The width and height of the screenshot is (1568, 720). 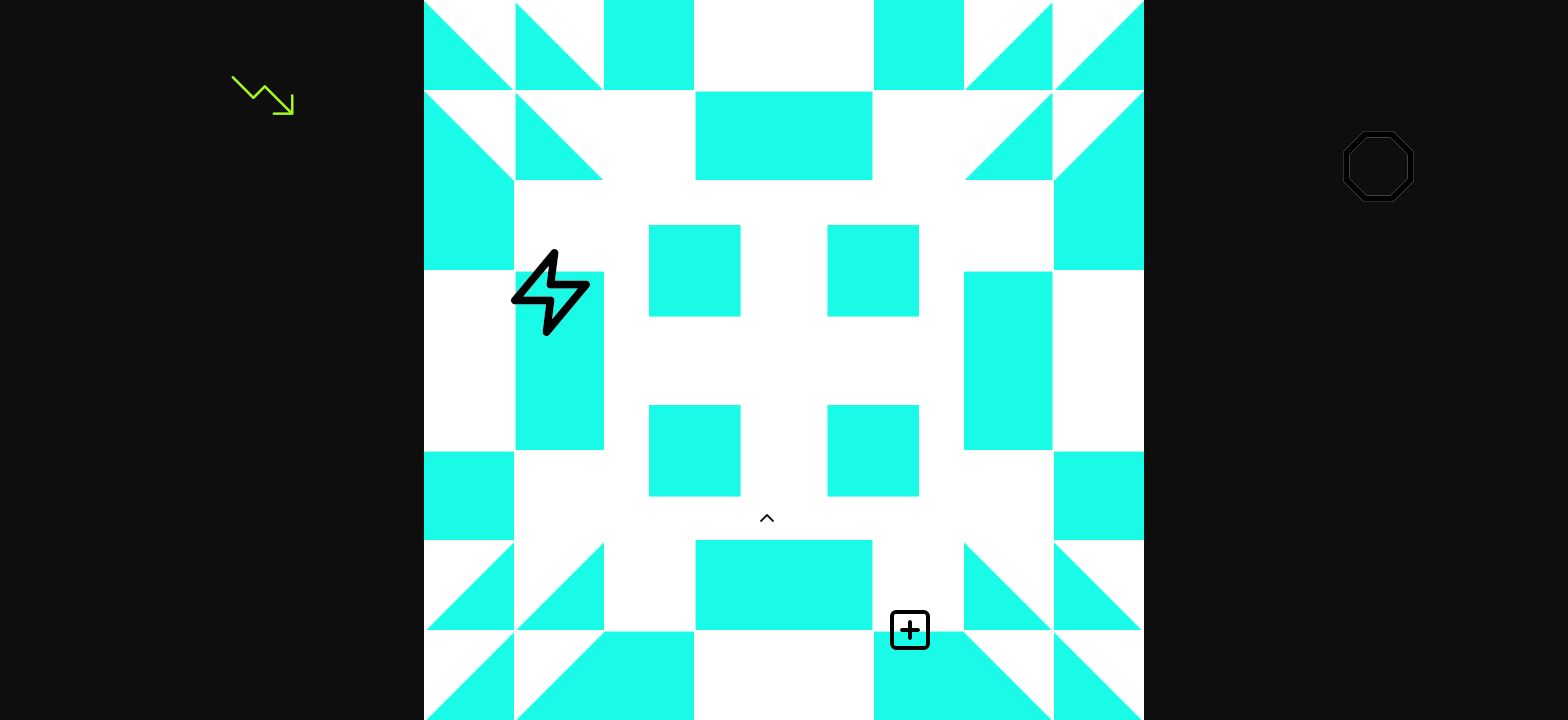 I want to click on collapse an expanded section, so click(x=767, y=518).